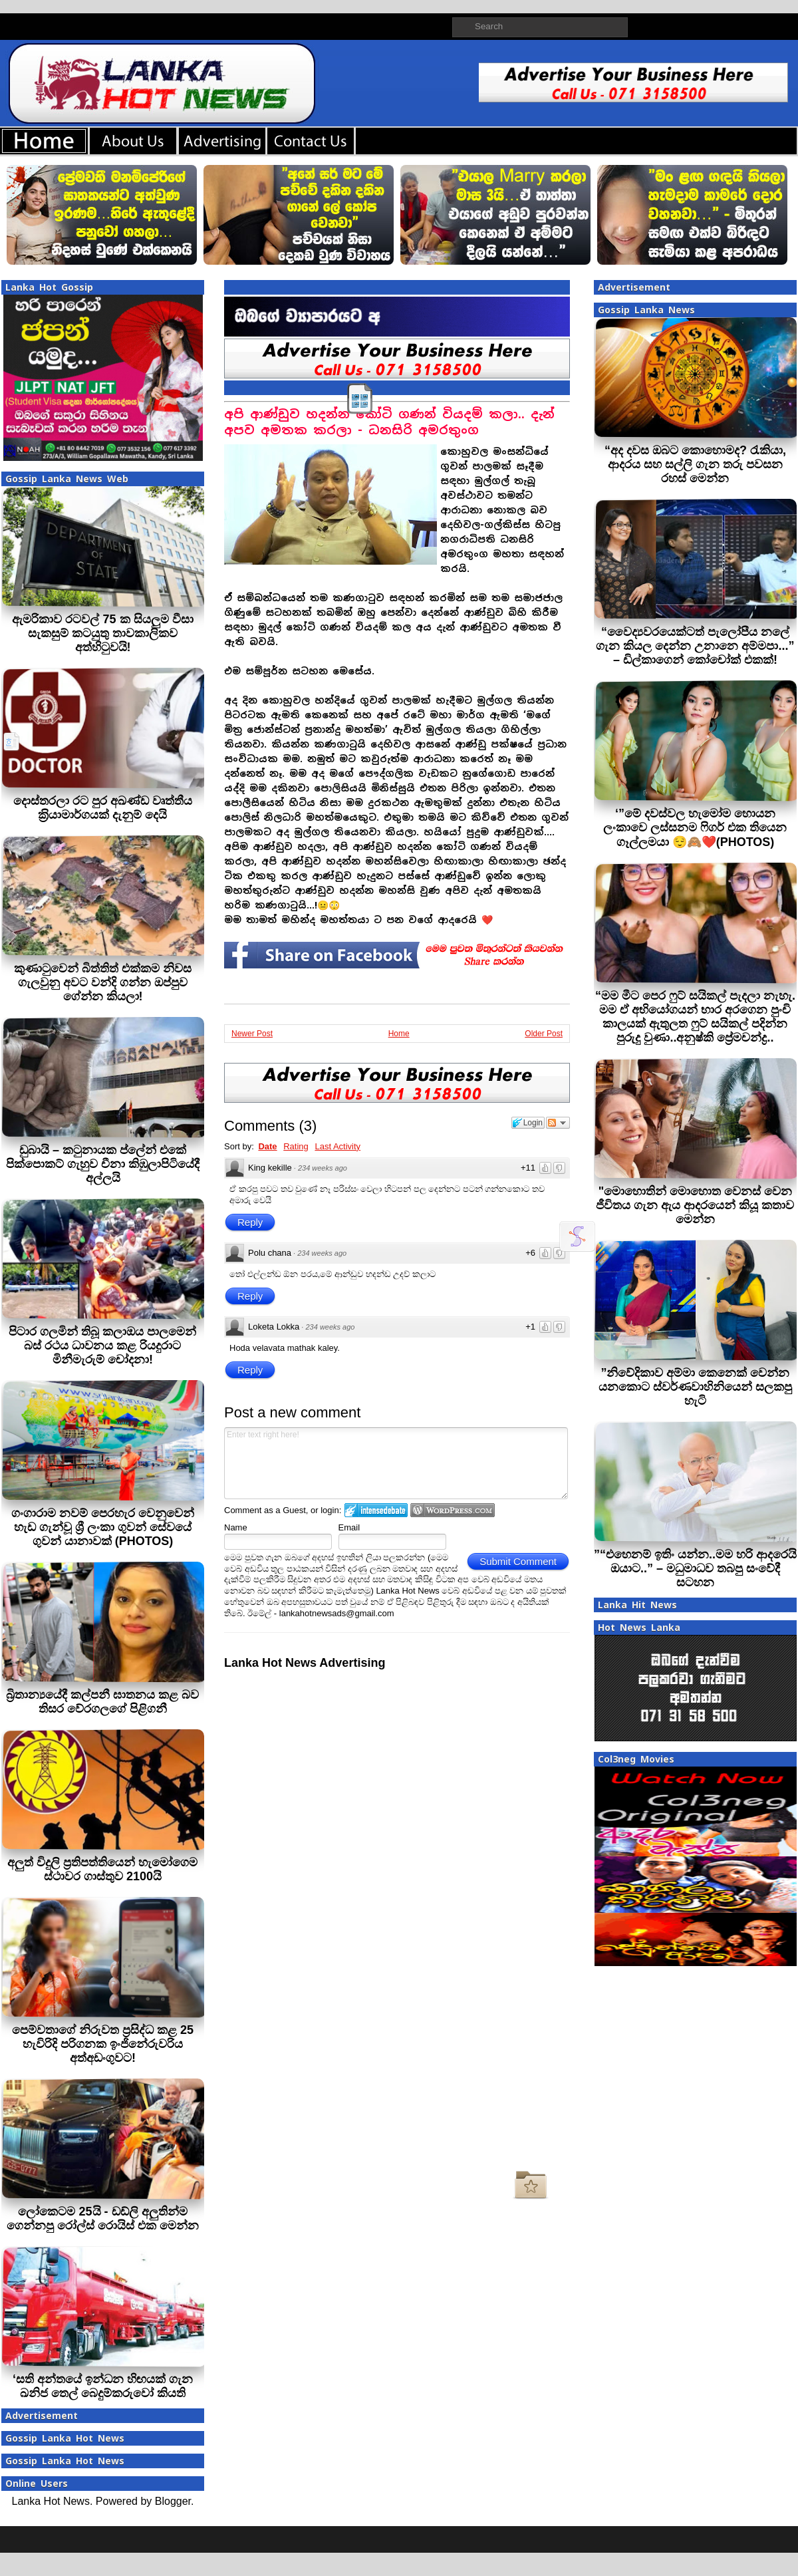 The width and height of the screenshot is (798, 2576). Describe the element at coordinates (577, 1235) in the screenshot. I see `an SVG vector image file` at that location.